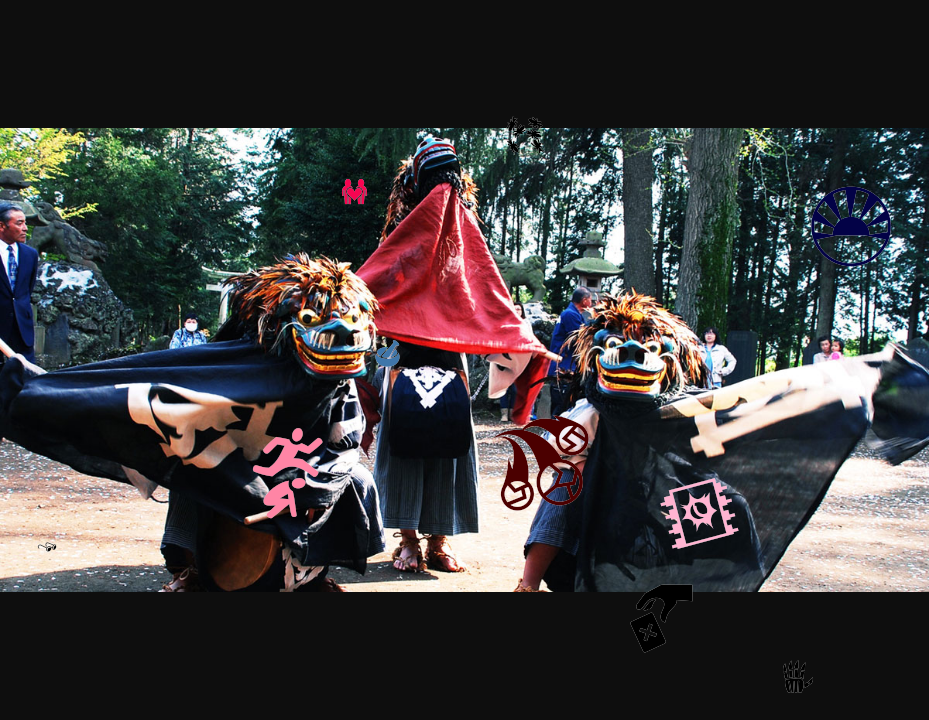 The image size is (929, 720). Describe the element at coordinates (658, 618) in the screenshot. I see `discard a card from your hand` at that location.